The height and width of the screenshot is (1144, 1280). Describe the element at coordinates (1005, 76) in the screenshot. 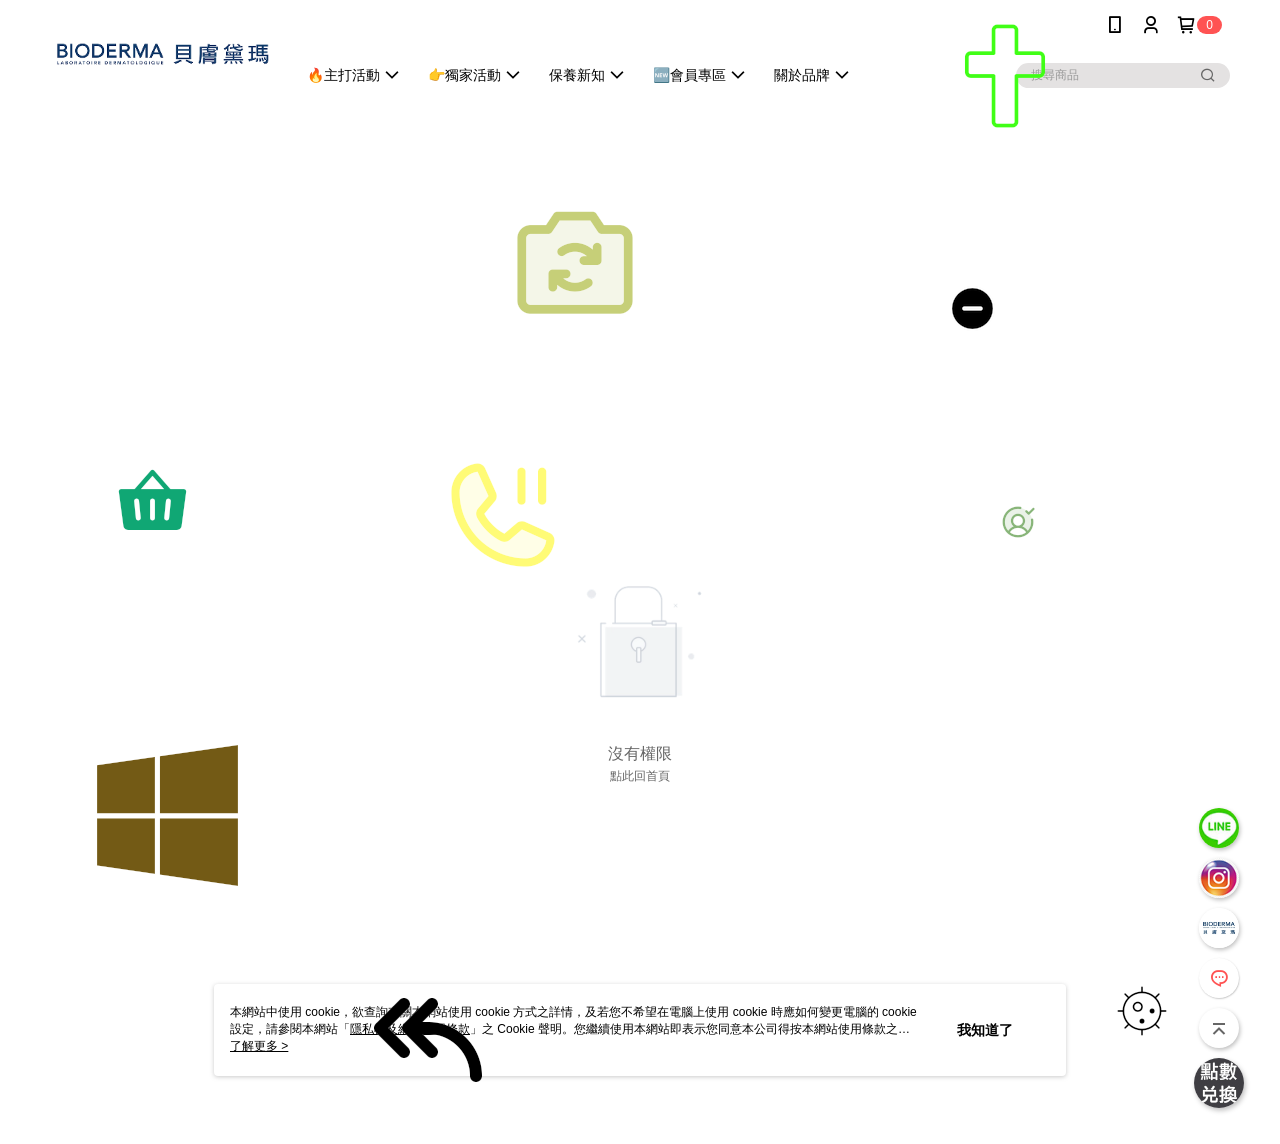

I see `represents a religious or faith-based feature` at that location.